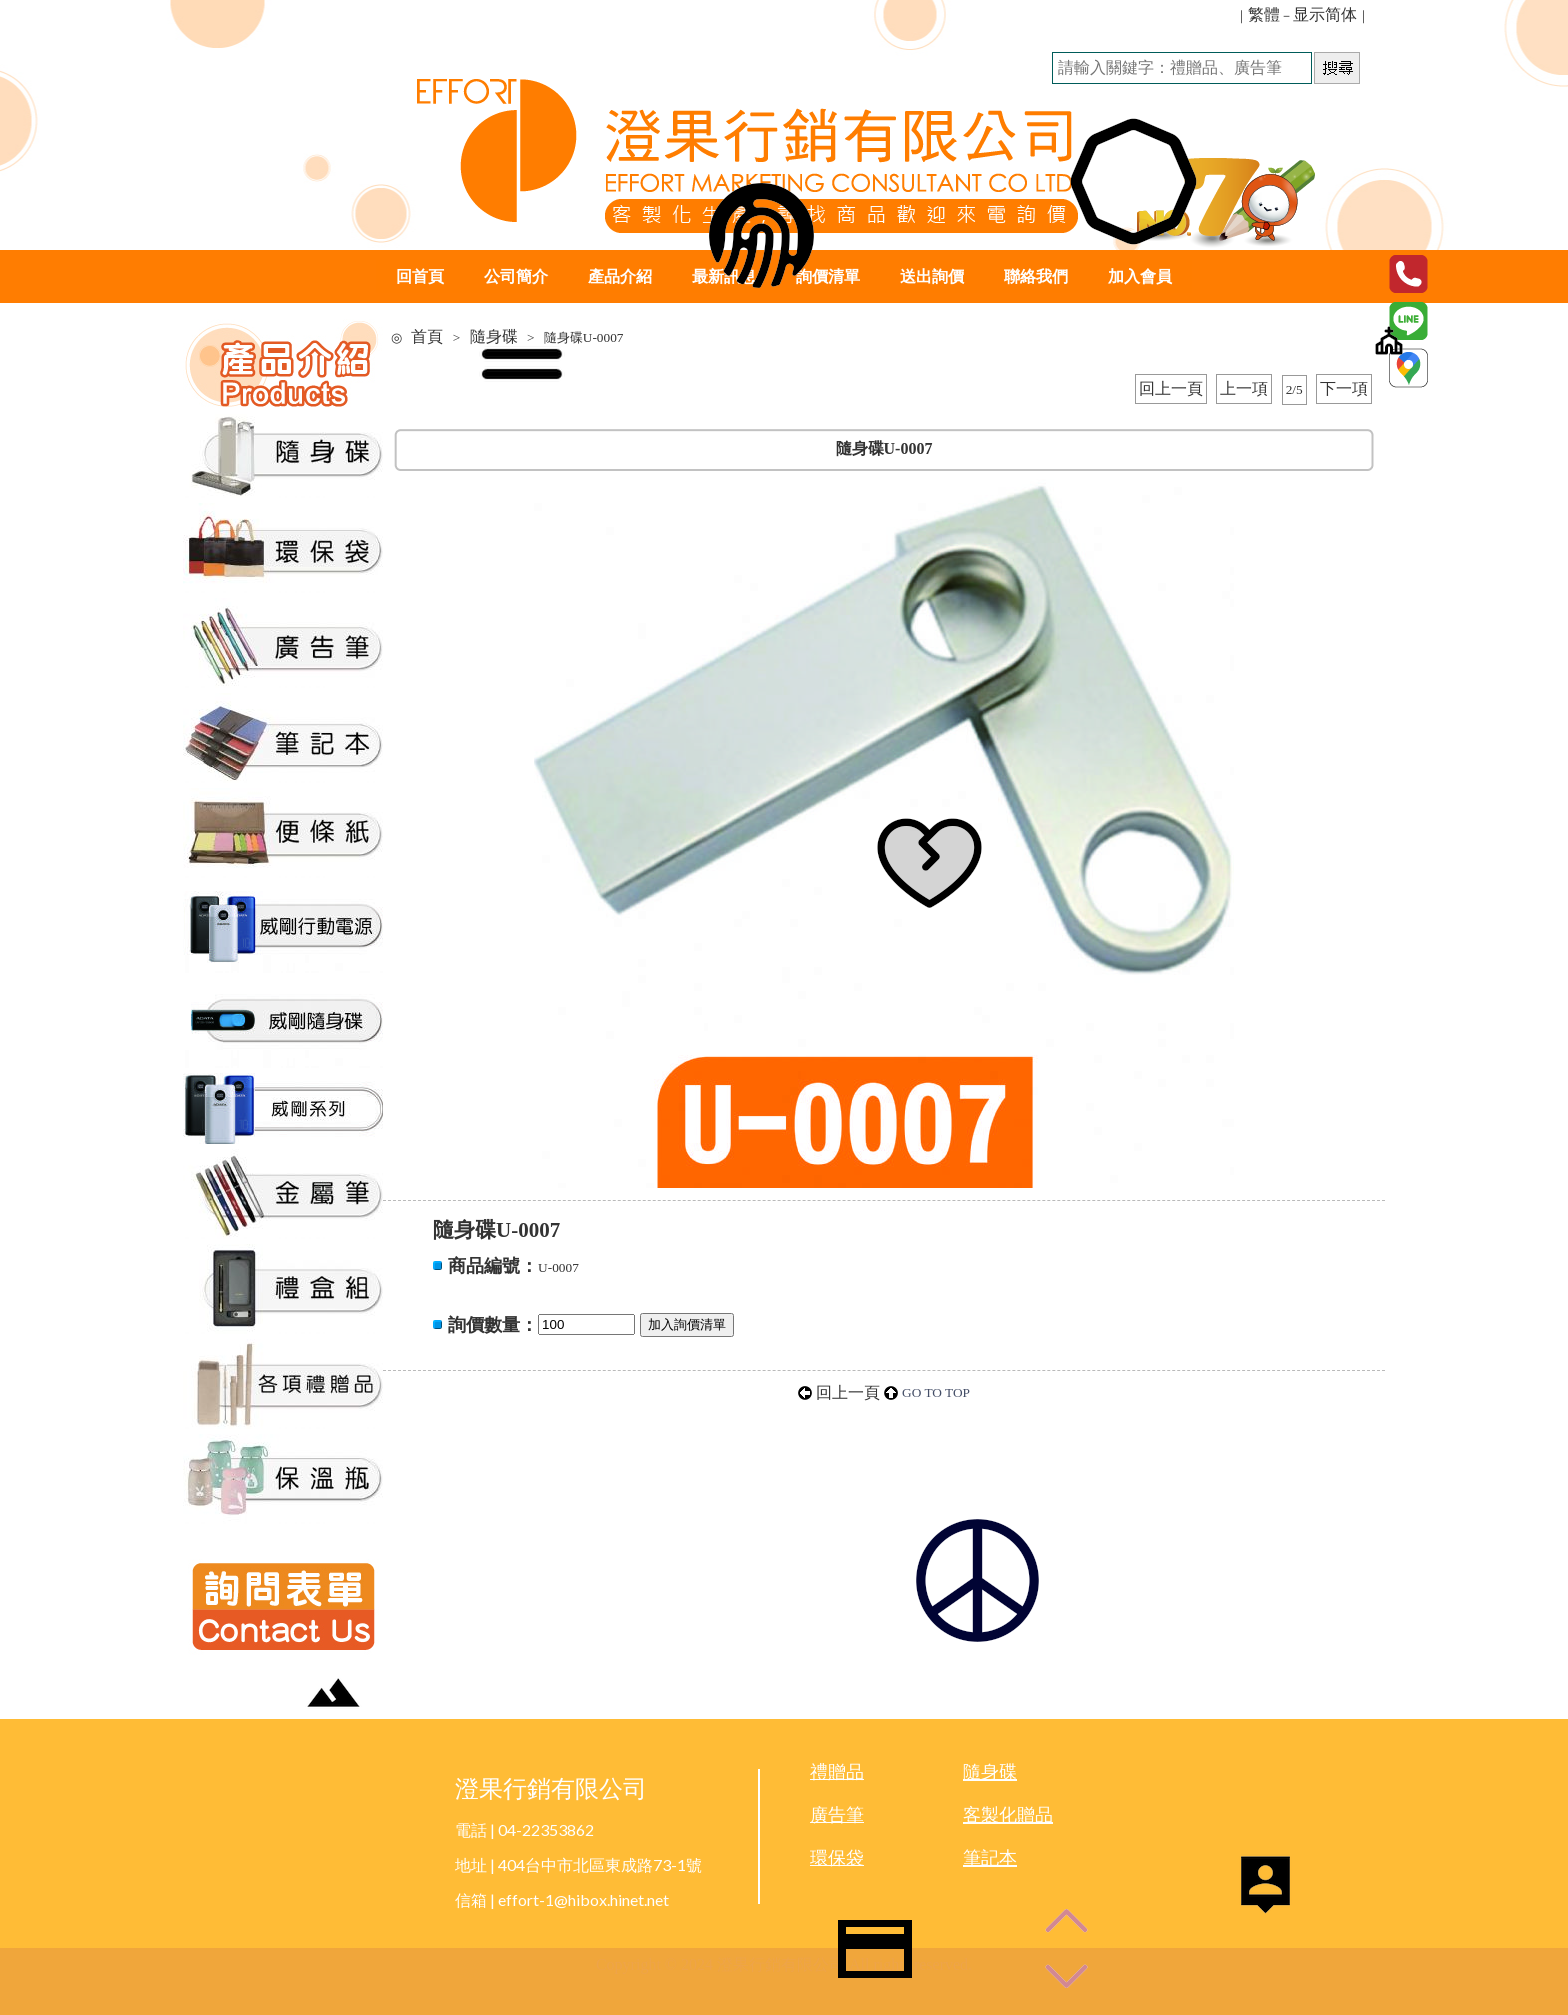 The image size is (1568, 2015). What do you see at coordinates (1133, 181) in the screenshot?
I see `stop or warning indicator` at bounding box center [1133, 181].